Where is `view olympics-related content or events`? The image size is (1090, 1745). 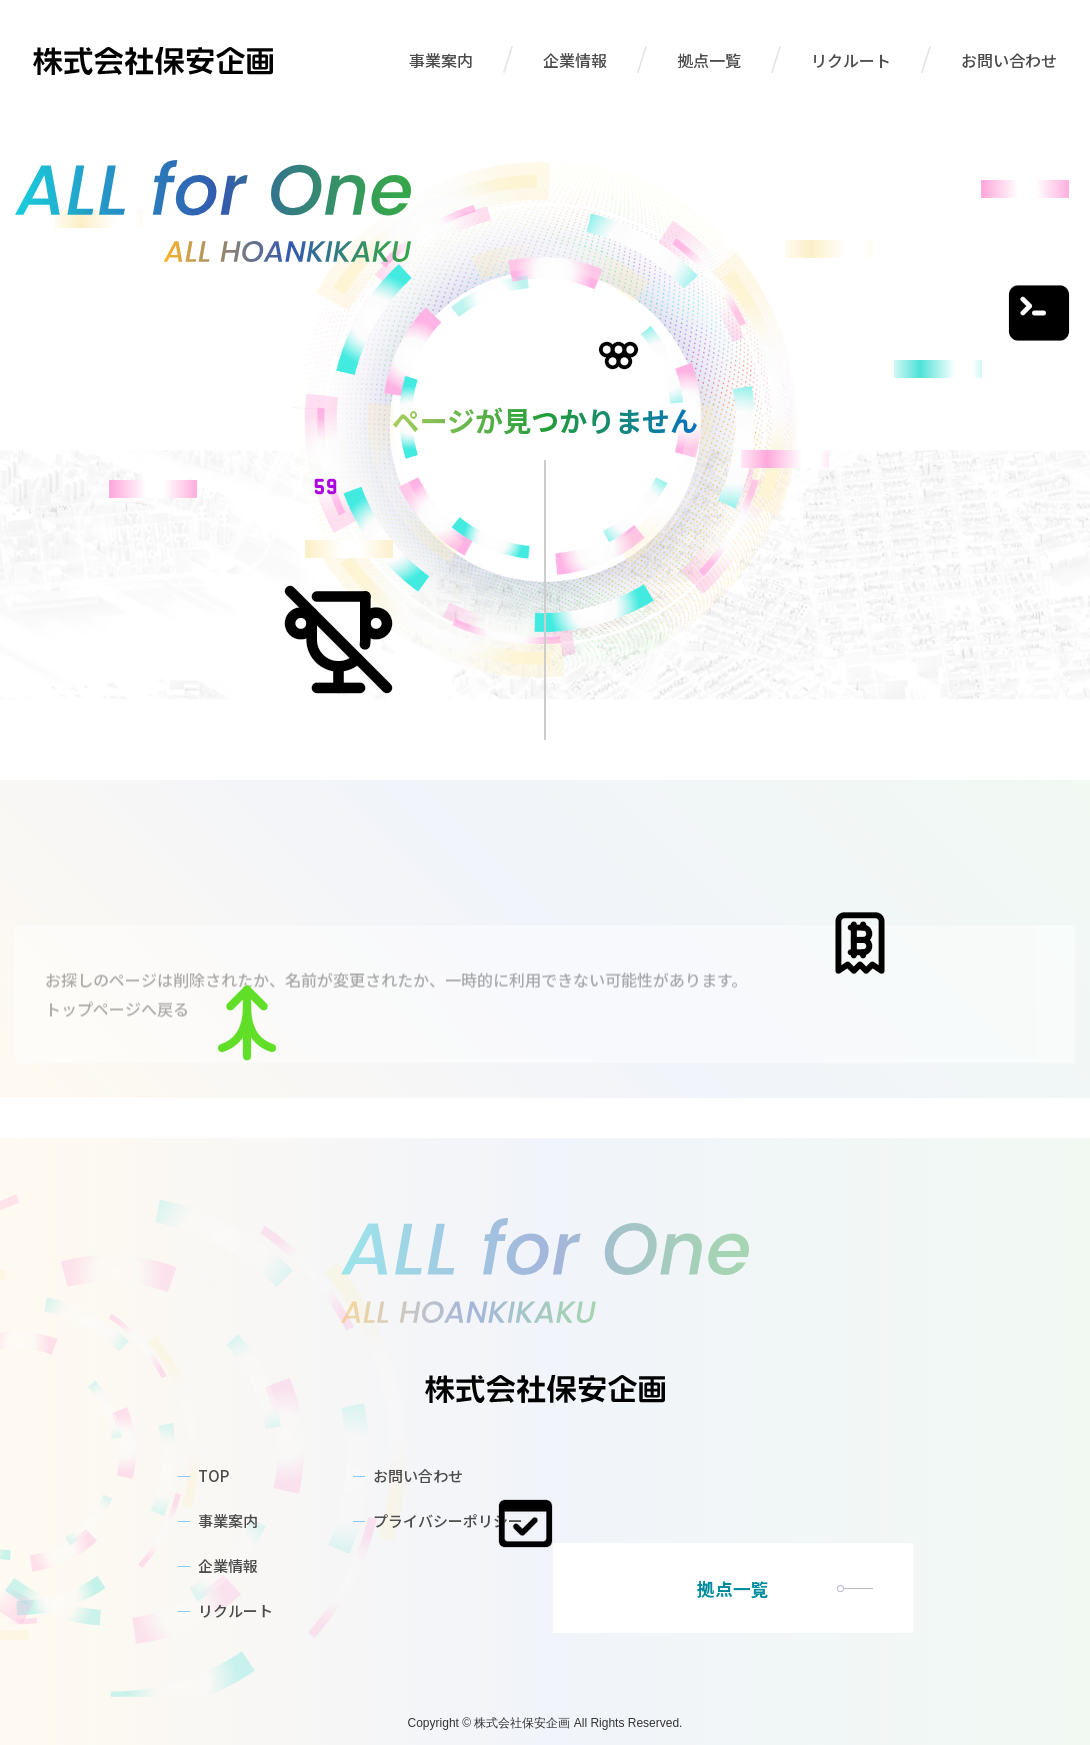
view olympics-related content or events is located at coordinates (618, 355).